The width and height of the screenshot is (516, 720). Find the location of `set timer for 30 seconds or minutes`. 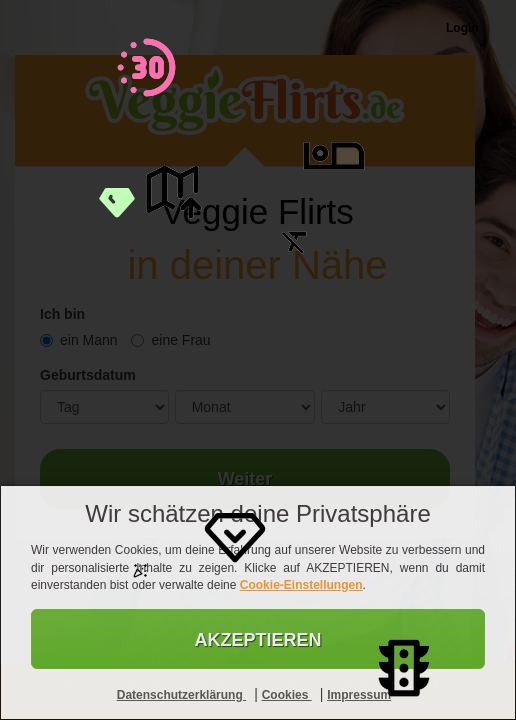

set timer for 30 seconds or minutes is located at coordinates (146, 67).